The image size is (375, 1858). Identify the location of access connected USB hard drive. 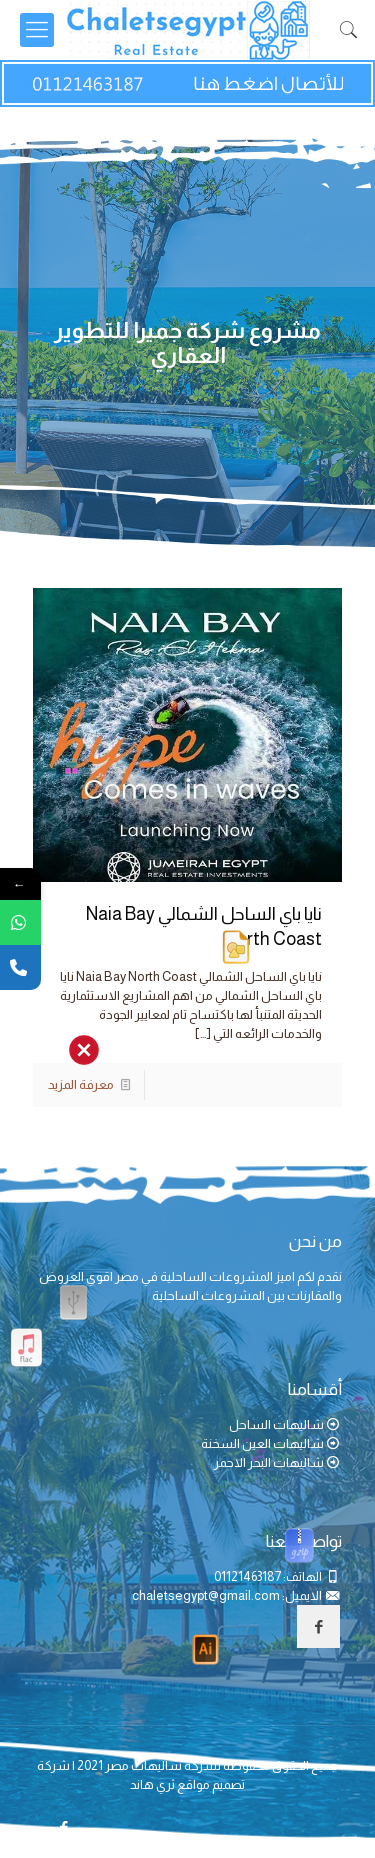
(73, 1302).